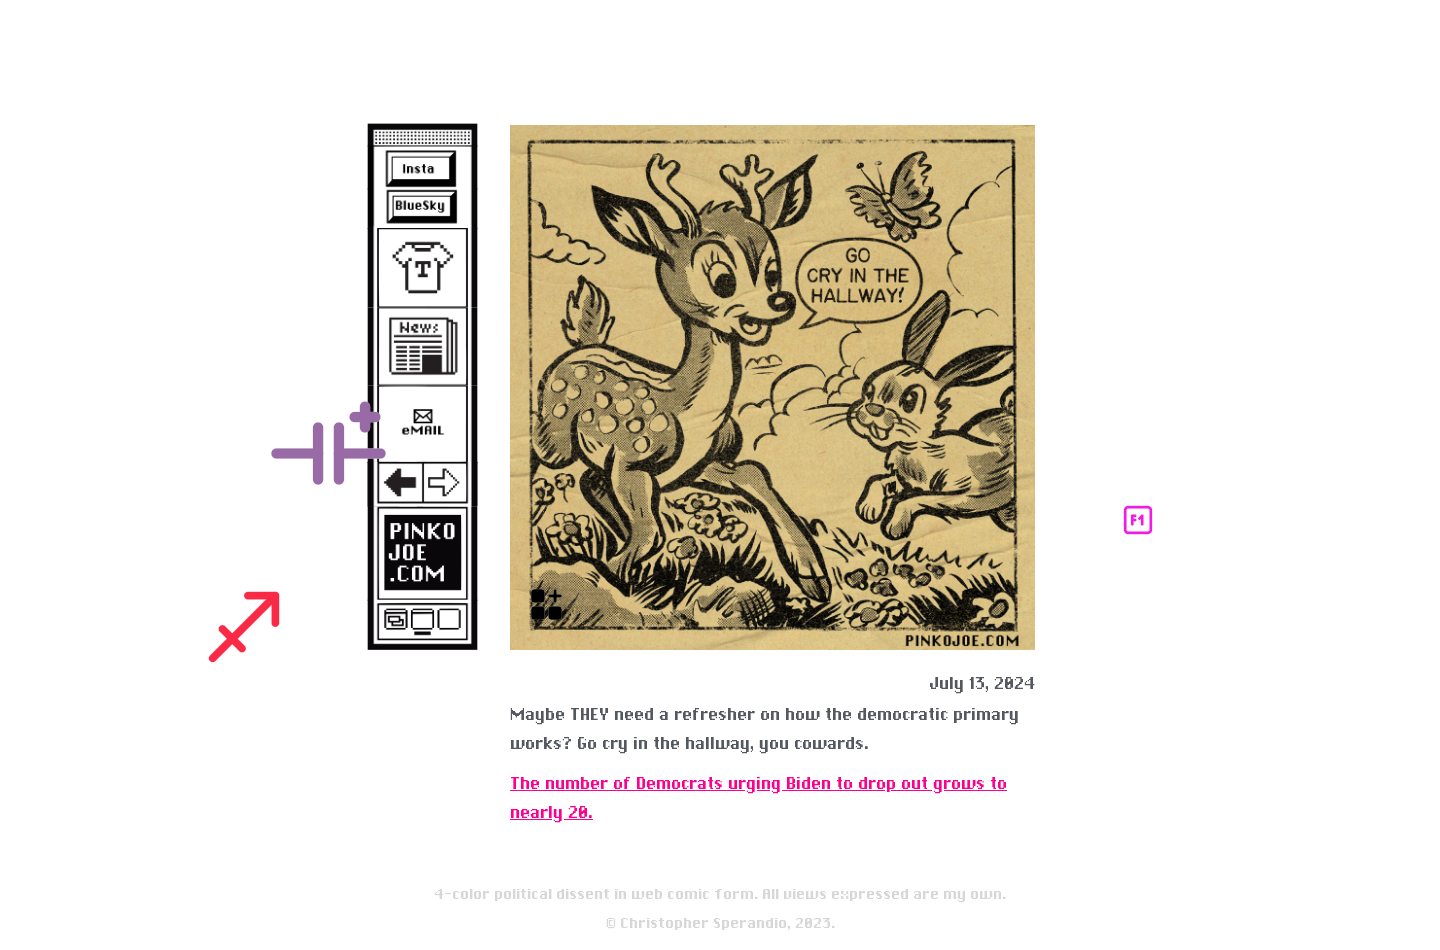 The image size is (1440, 950). I want to click on polarized capacitor symbol in circuit diagrams, so click(328, 453).